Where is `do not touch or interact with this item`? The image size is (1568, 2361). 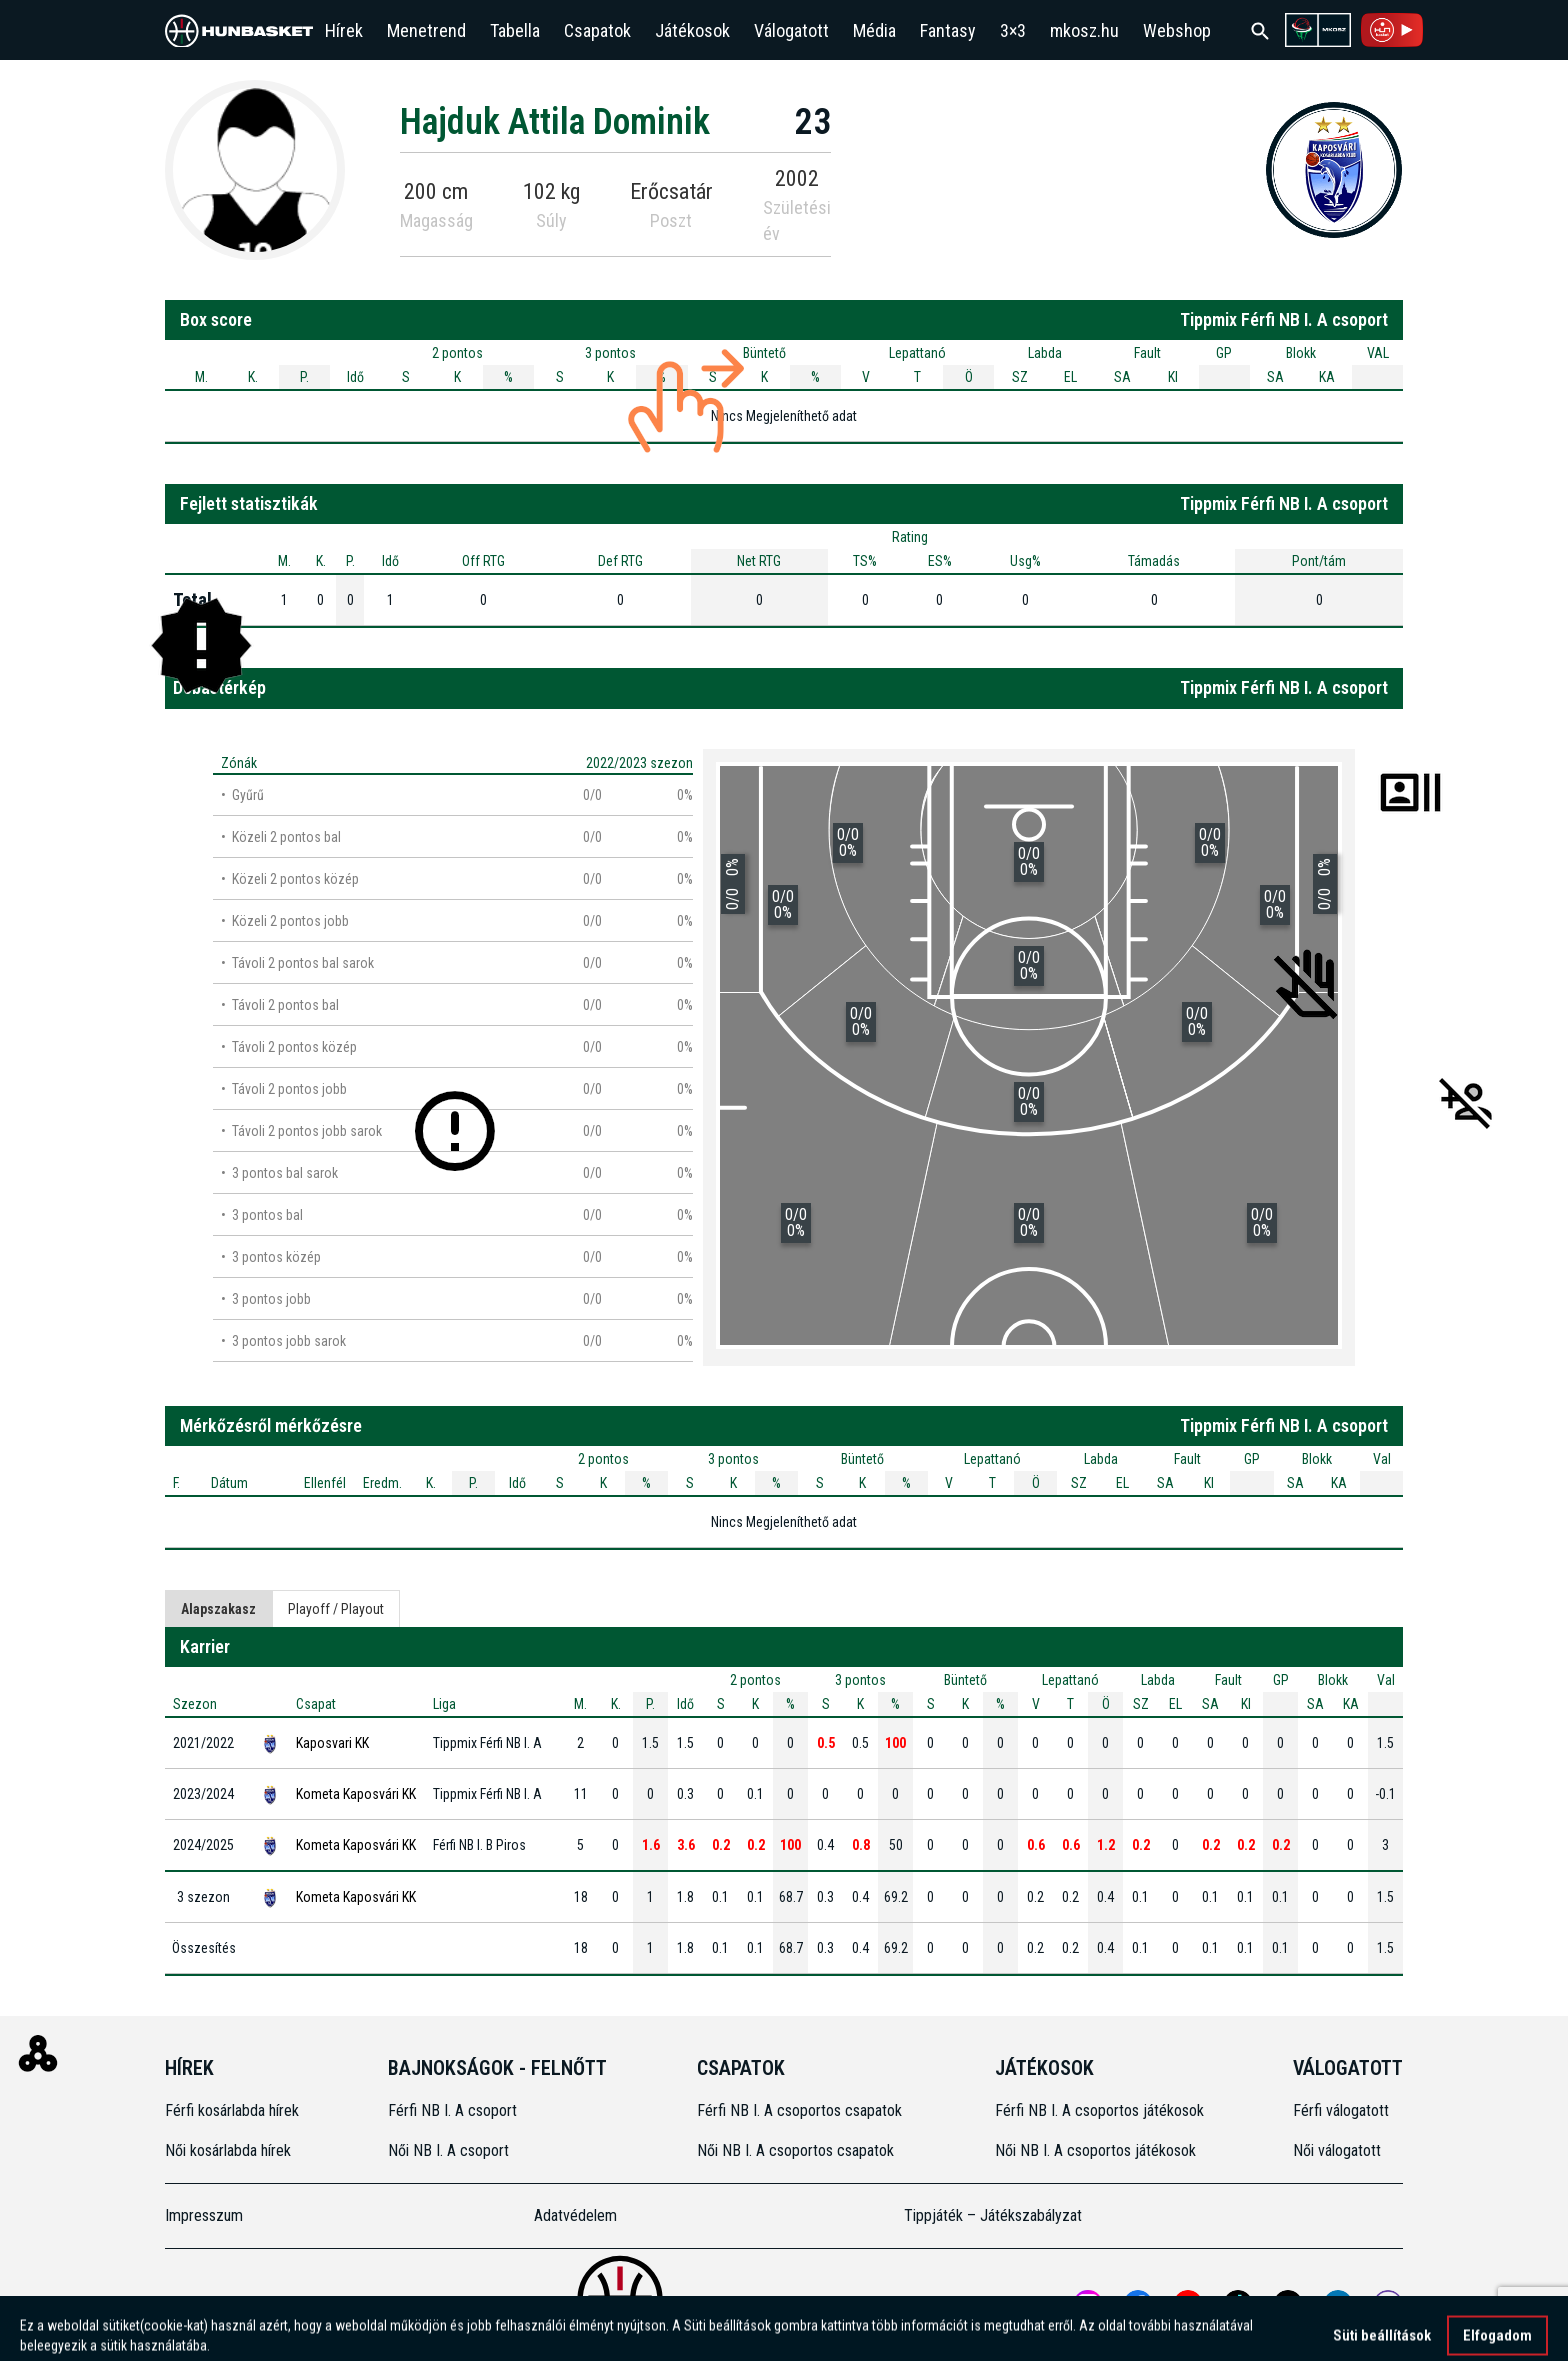
do not touch or interact with this item is located at coordinates (1308, 985).